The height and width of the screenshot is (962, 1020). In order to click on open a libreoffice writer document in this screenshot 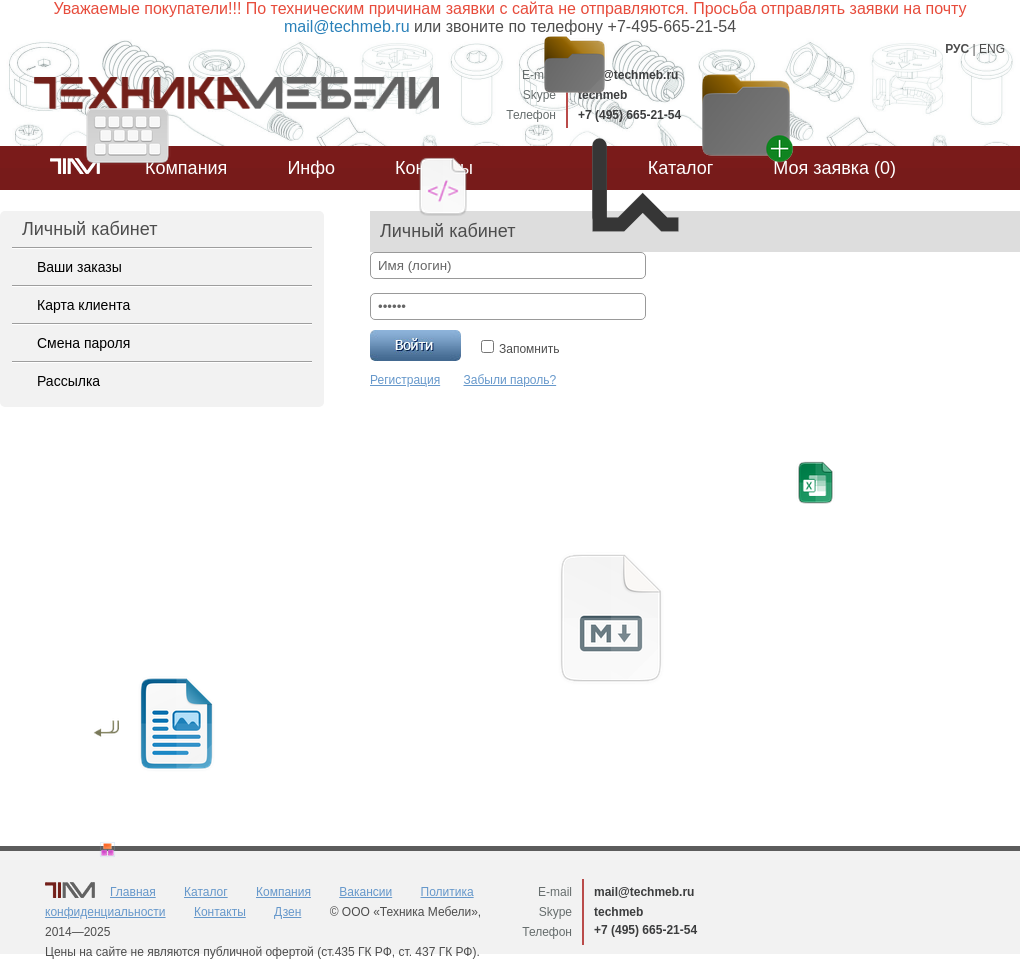, I will do `click(176, 723)`.